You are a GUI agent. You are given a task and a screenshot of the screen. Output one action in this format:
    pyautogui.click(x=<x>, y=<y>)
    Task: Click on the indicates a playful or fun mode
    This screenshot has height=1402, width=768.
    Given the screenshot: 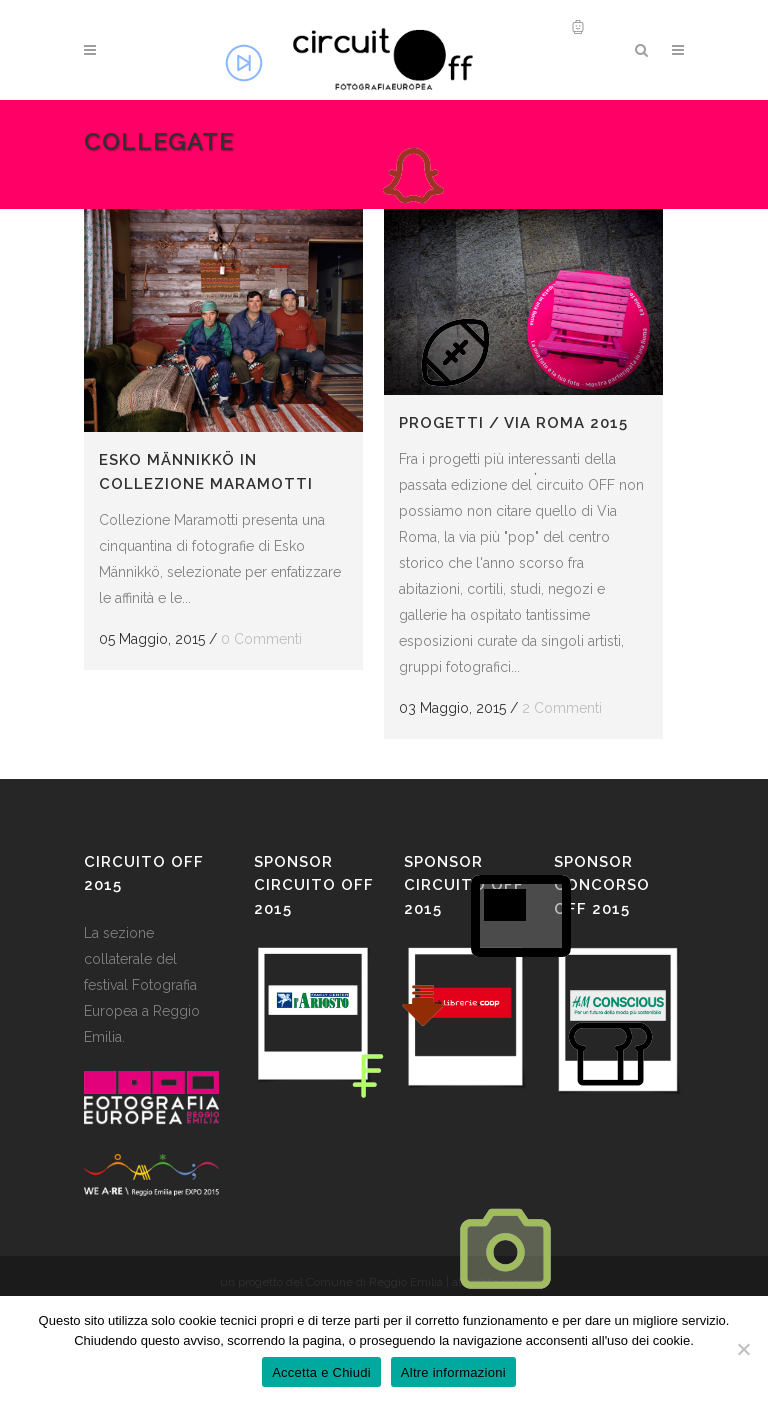 What is the action you would take?
    pyautogui.click(x=578, y=27)
    